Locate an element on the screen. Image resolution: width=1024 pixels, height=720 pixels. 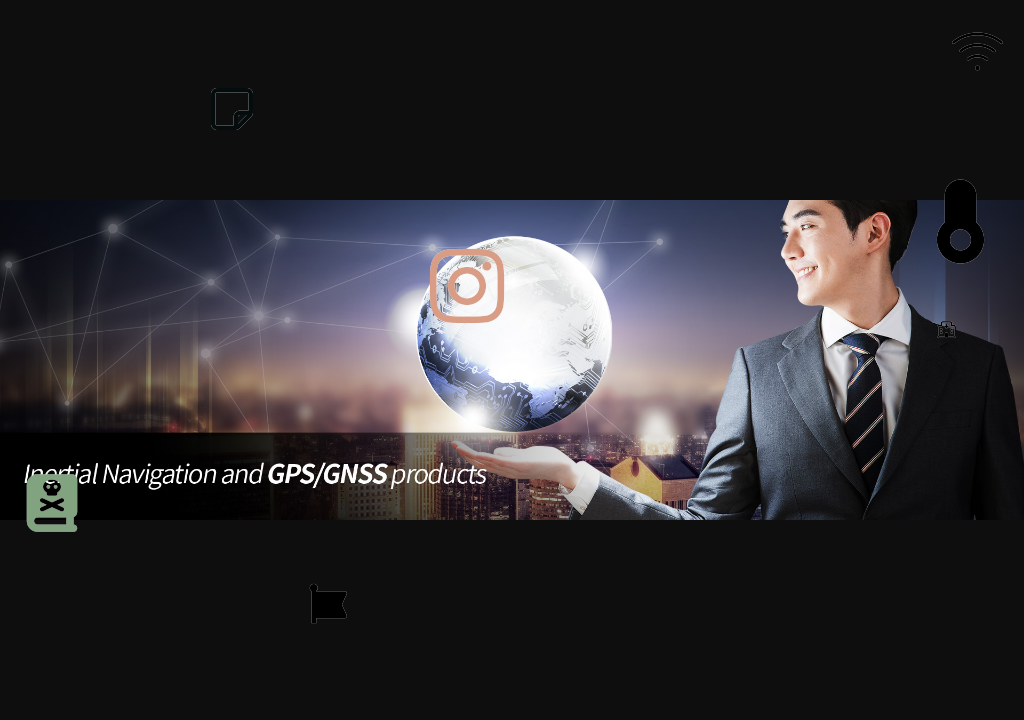
create a new sticky note is located at coordinates (232, 109).